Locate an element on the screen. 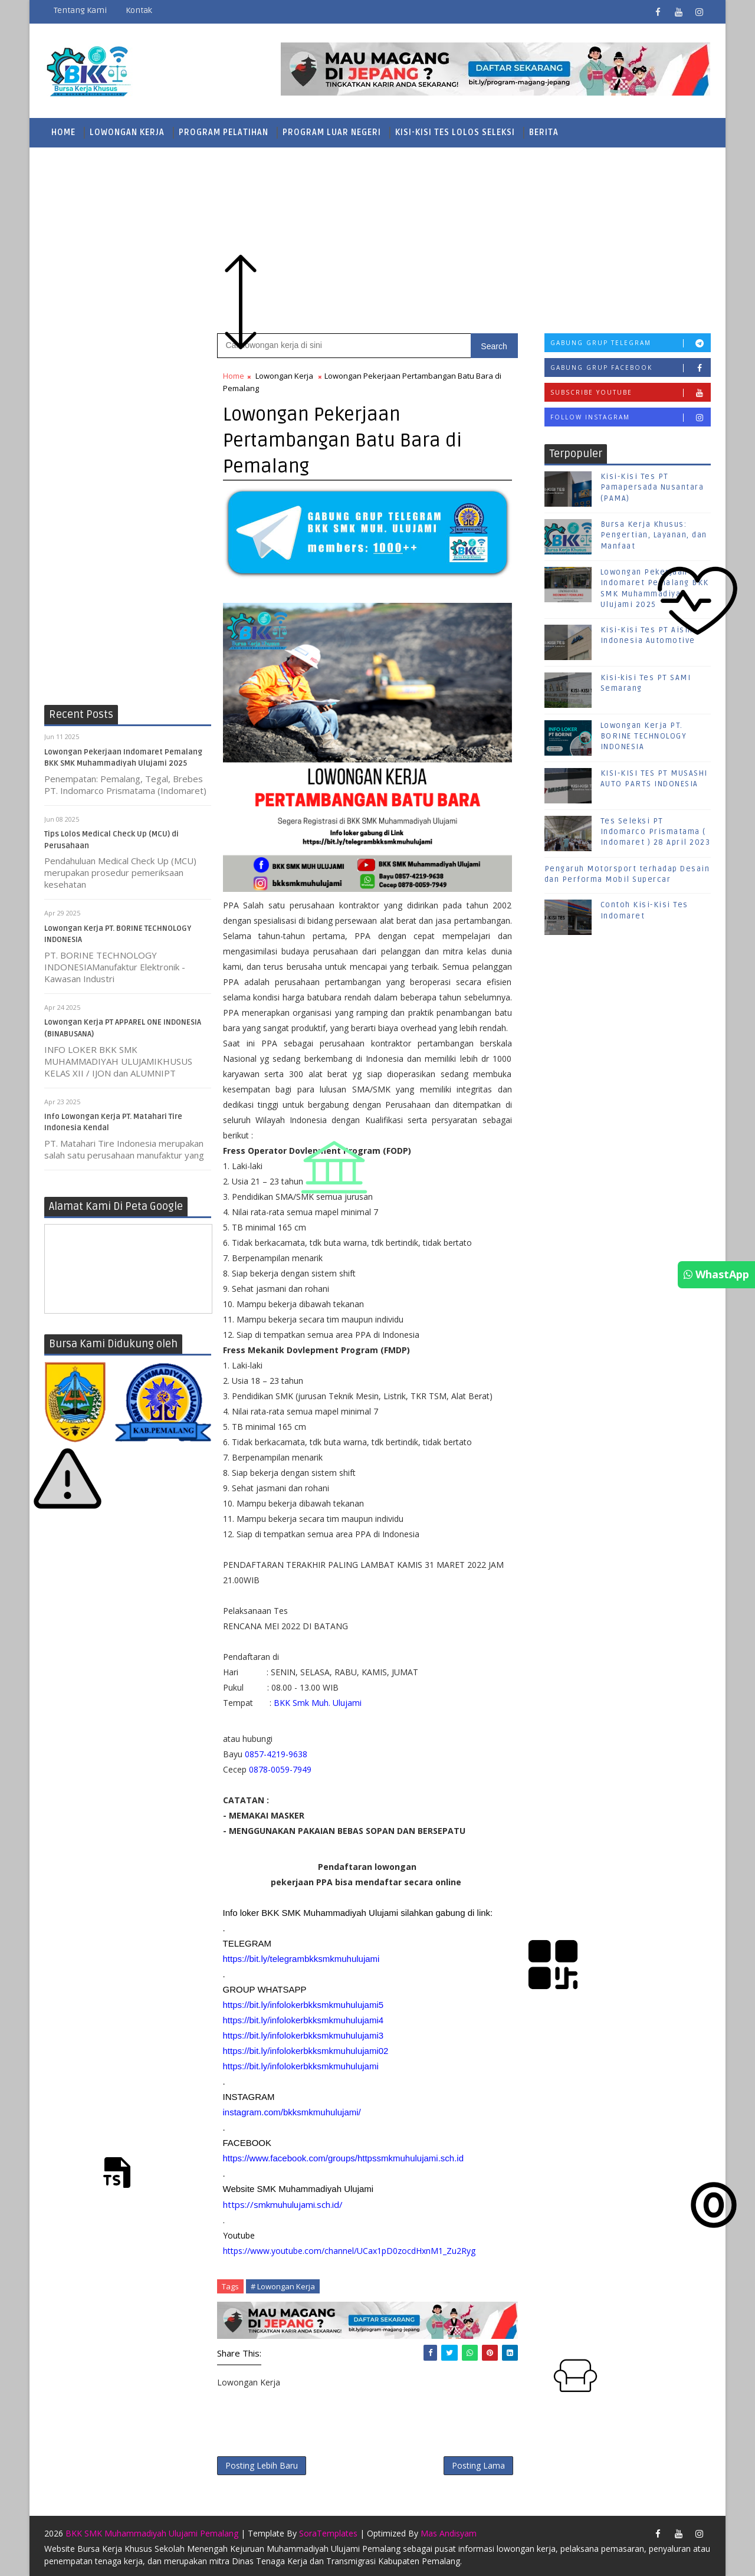  browse furniture or home decor items is located at coordinates (575, 2376).